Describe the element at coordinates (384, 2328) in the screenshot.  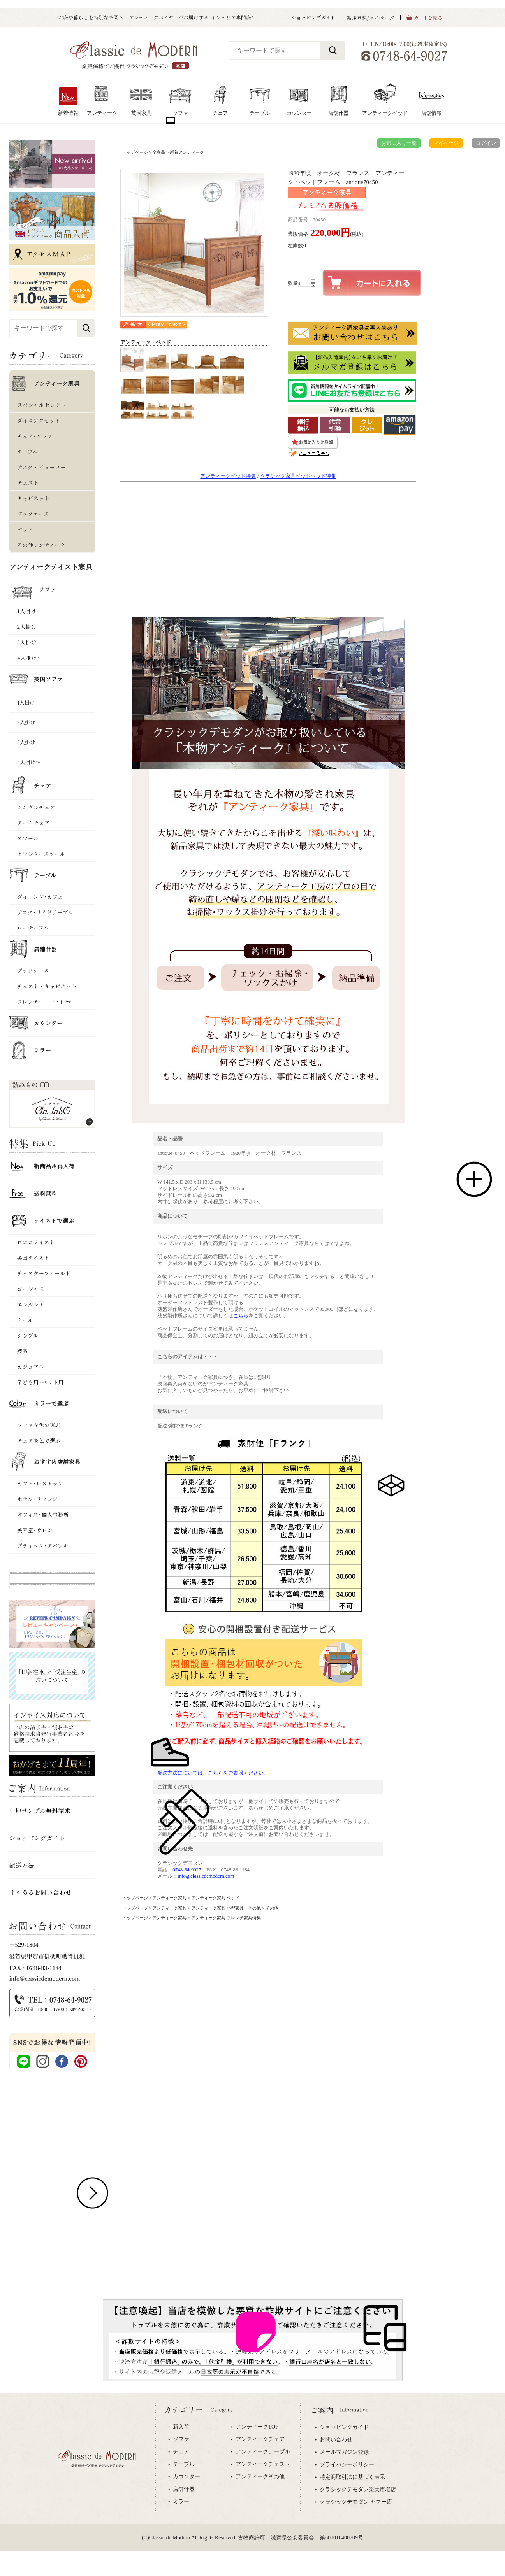
I see `clone or duplicate a repository` at that location.